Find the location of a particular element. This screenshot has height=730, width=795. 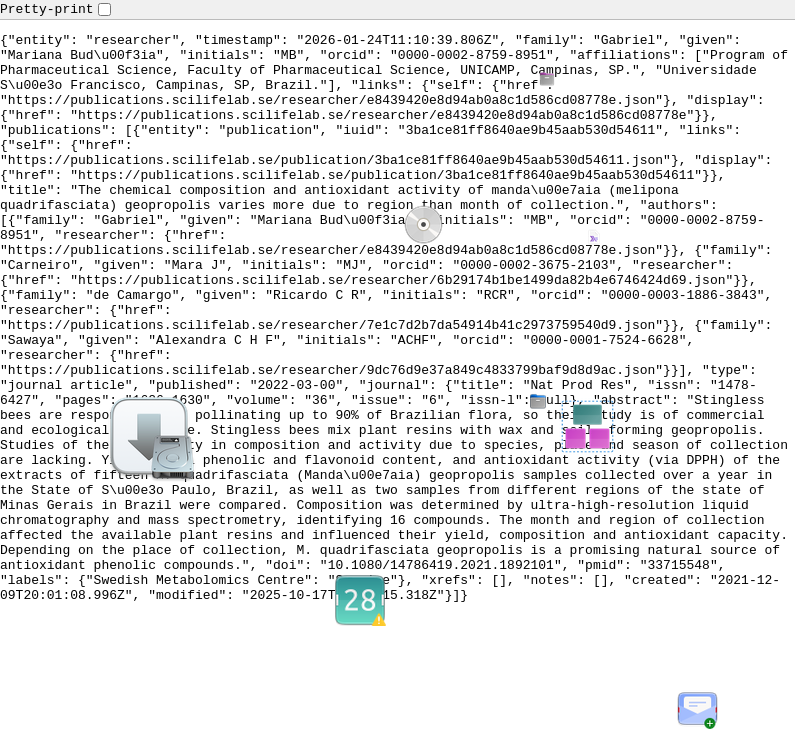

select all items in the current view is located at coordinates (587, 426).